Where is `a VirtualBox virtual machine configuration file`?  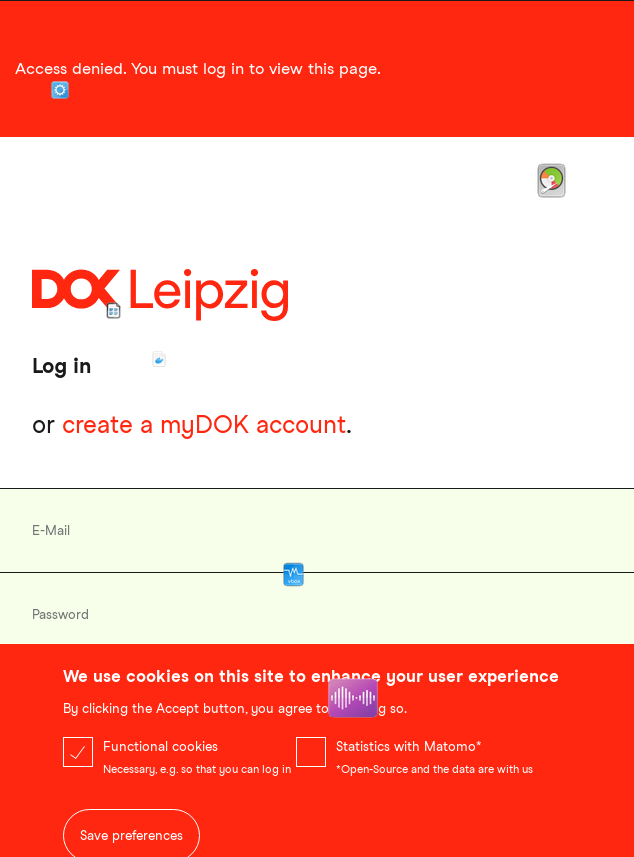 a VirtualBox virtual machine configuration file is located at coordinates (293, 574).